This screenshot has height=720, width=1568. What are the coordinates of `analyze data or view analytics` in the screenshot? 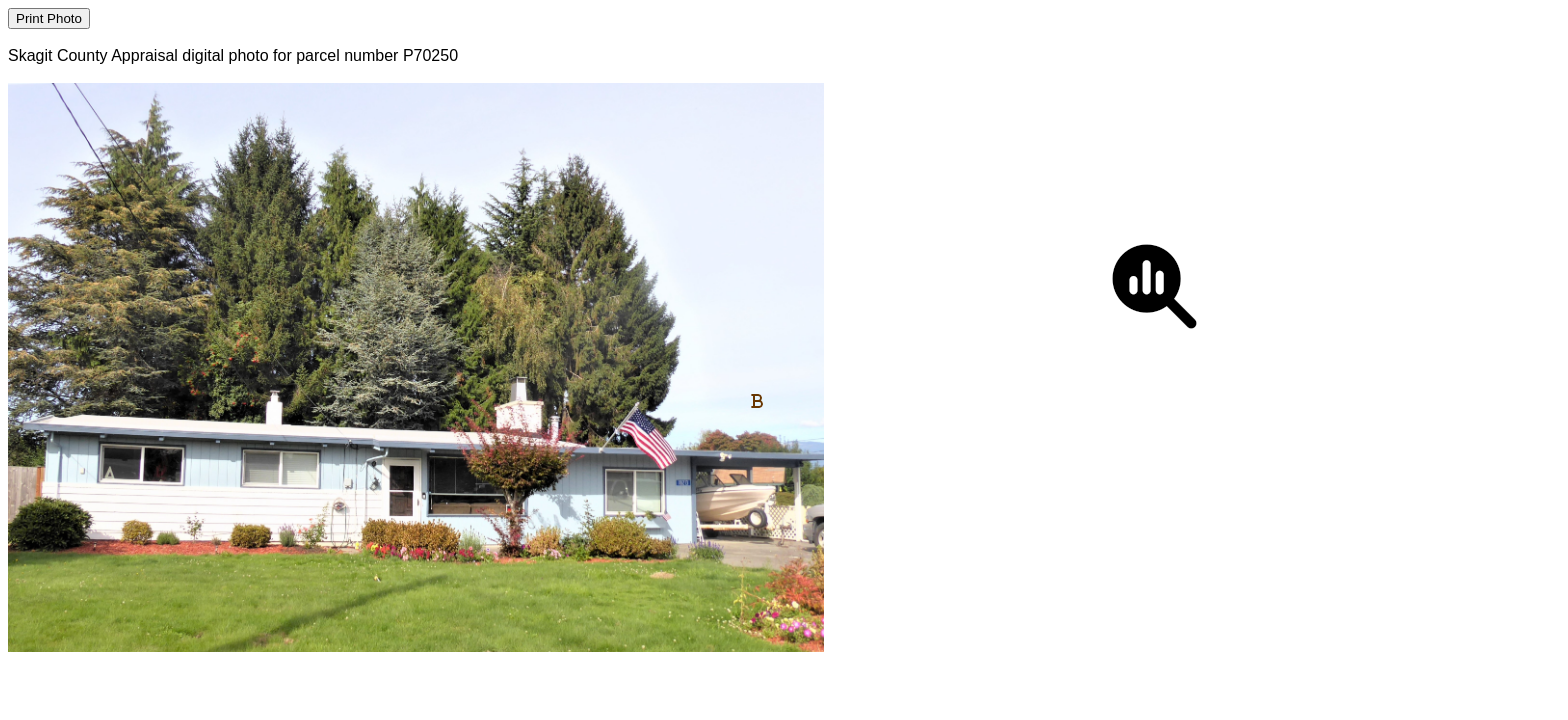 It's located at (1154, 286).